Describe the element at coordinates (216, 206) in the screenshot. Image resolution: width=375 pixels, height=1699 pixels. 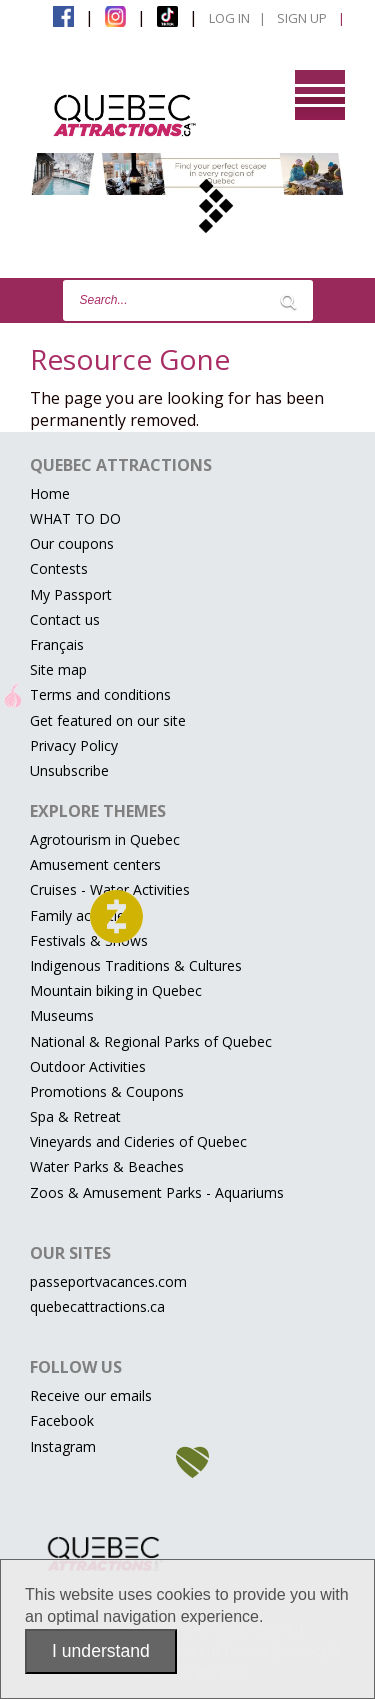
I see `open TestRail test management platform` at that location.